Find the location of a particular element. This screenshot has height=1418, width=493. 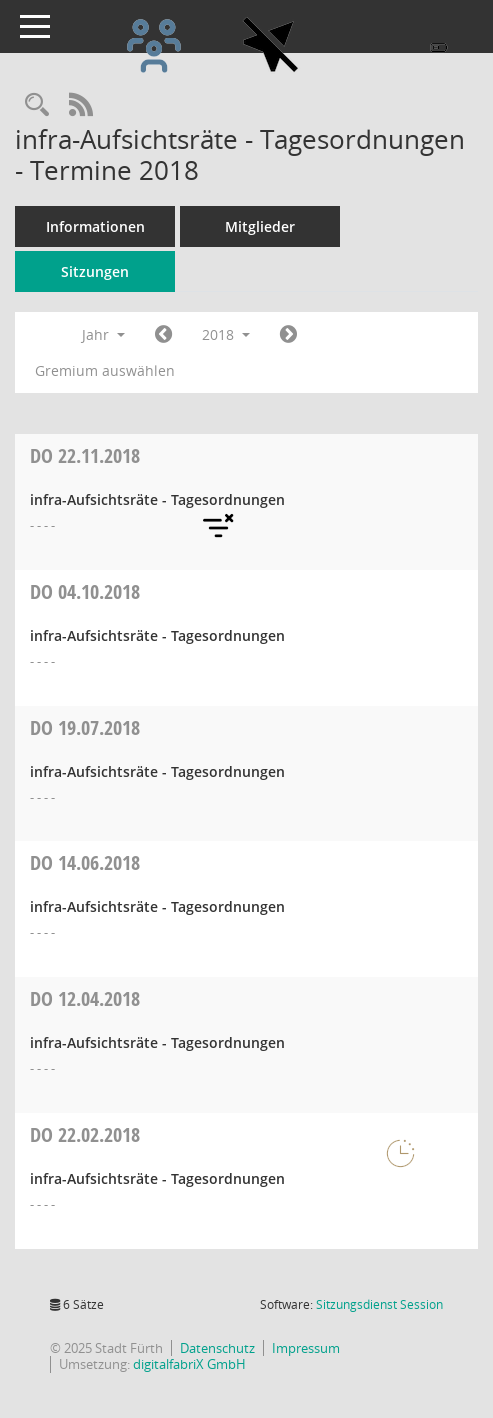

location sharing is disabled is located at coordinates (268, 46).